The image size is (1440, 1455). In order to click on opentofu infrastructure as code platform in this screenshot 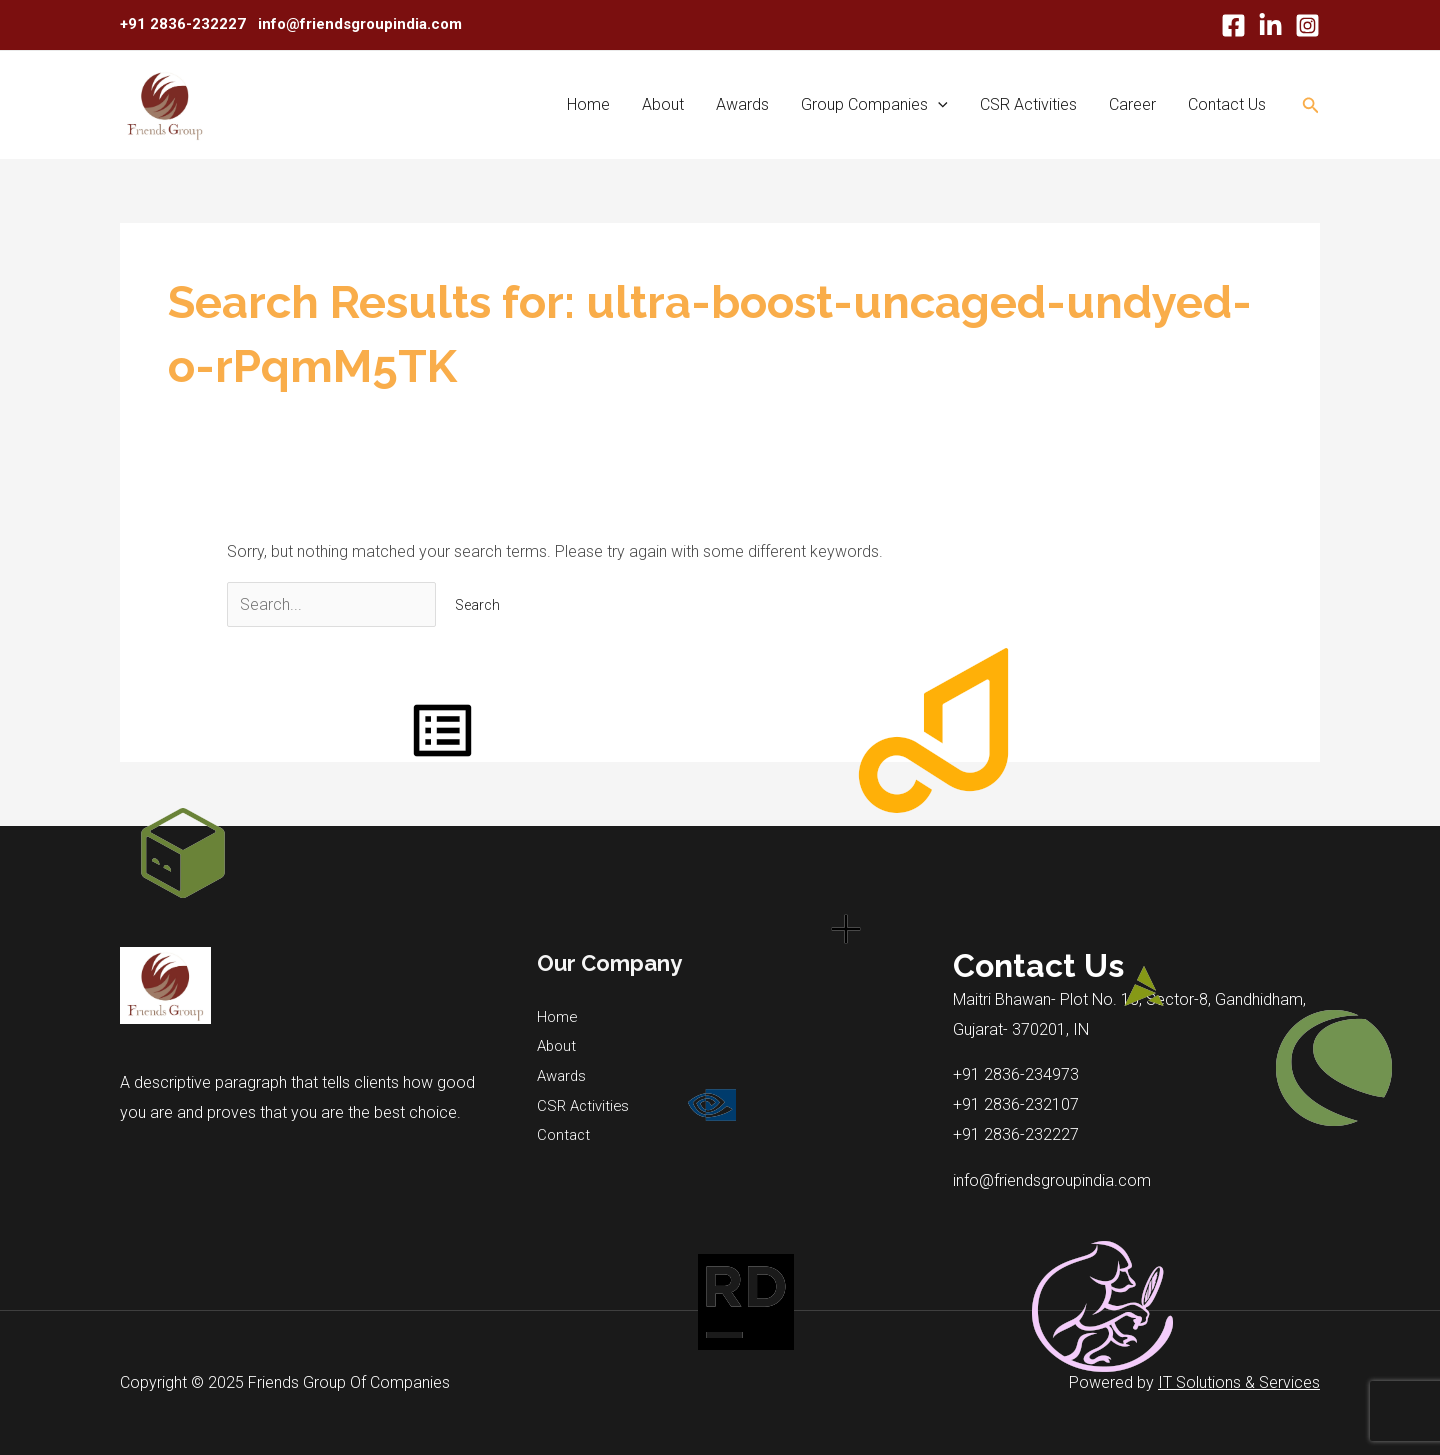, I will do `click(183, 853)`.